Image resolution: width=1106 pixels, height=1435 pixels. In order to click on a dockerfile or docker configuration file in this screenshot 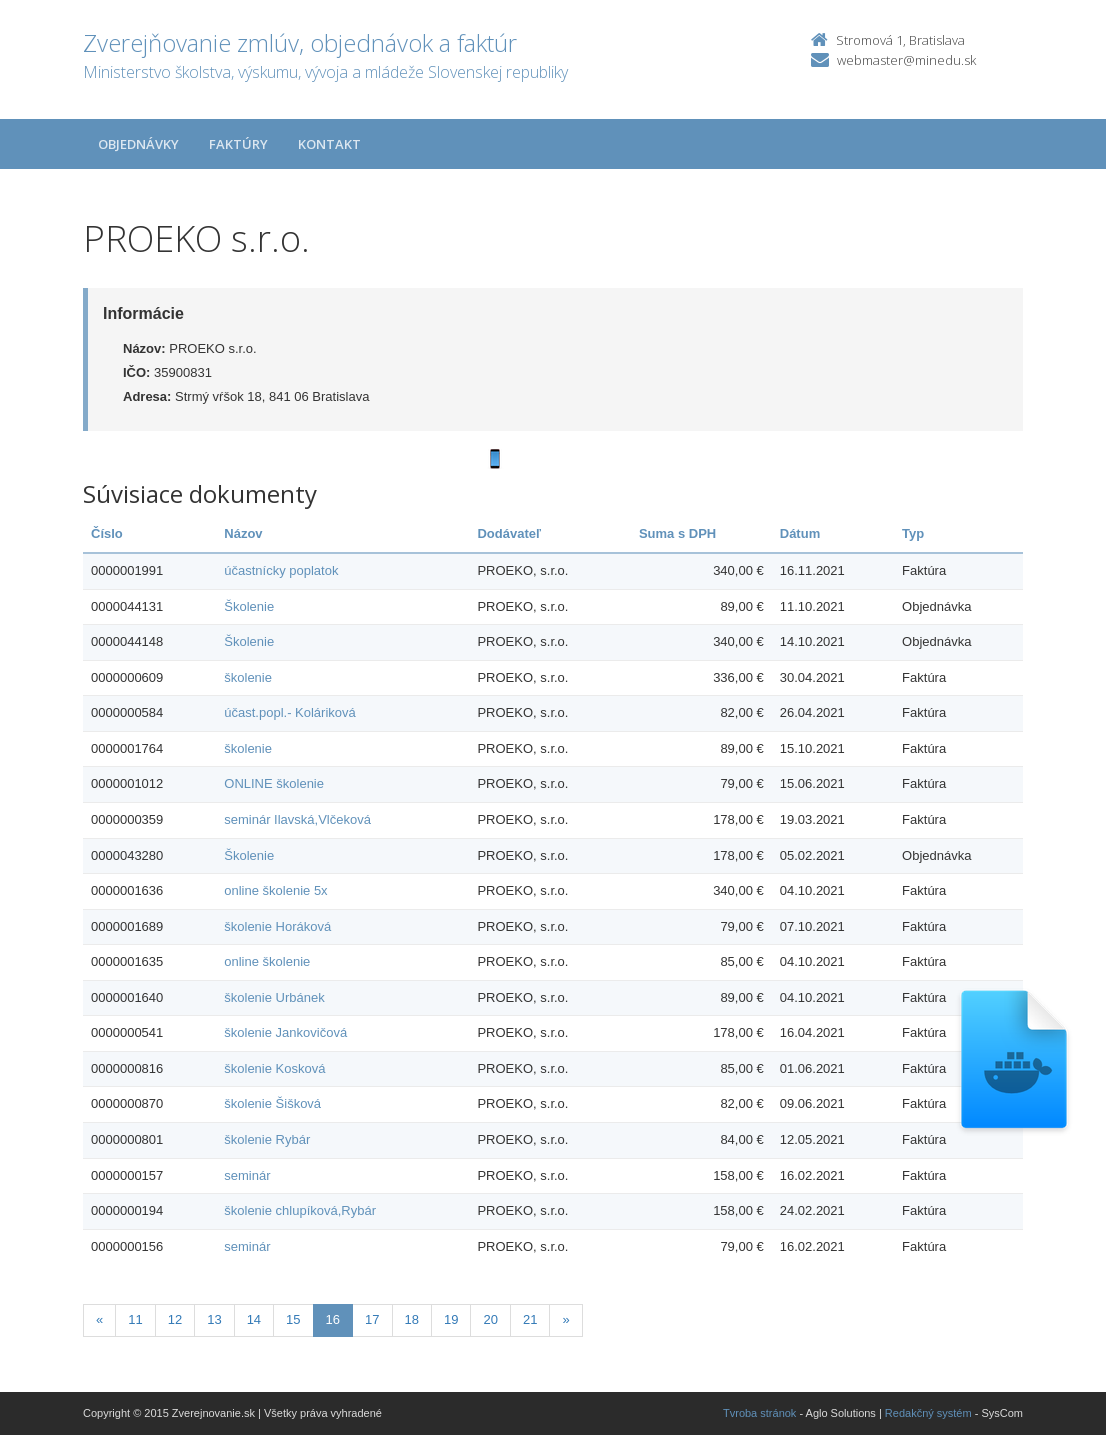, I will do `click(1014, 1062)`.